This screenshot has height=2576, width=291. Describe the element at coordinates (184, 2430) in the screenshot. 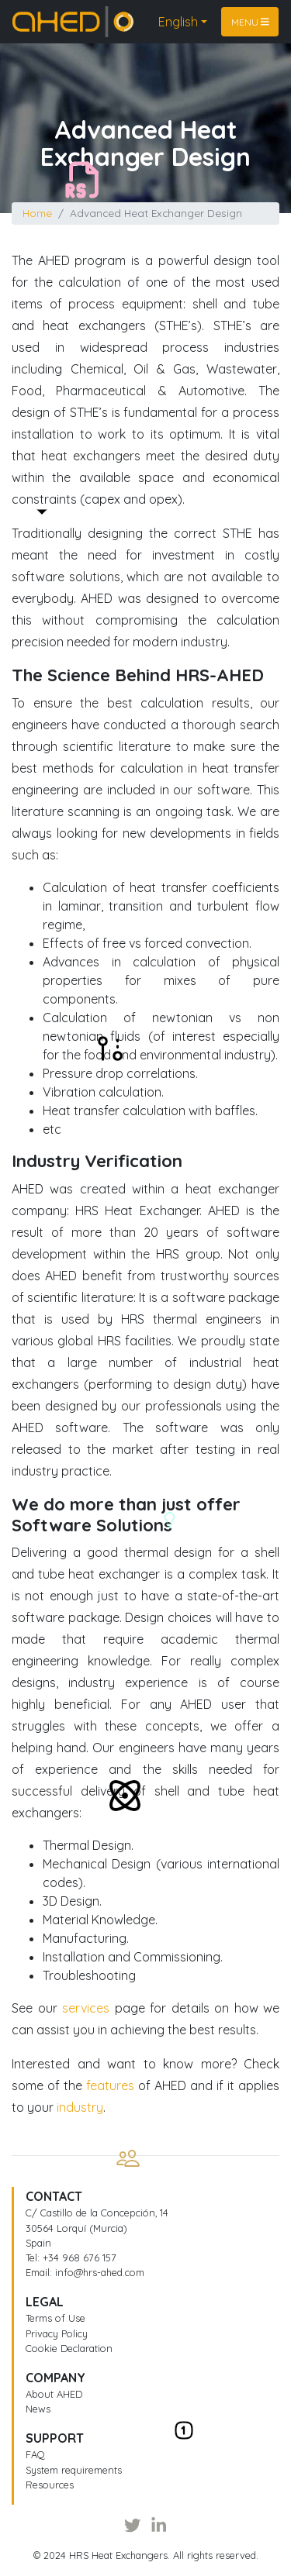

I see `indicates the first item or step in a sequence` at that location.